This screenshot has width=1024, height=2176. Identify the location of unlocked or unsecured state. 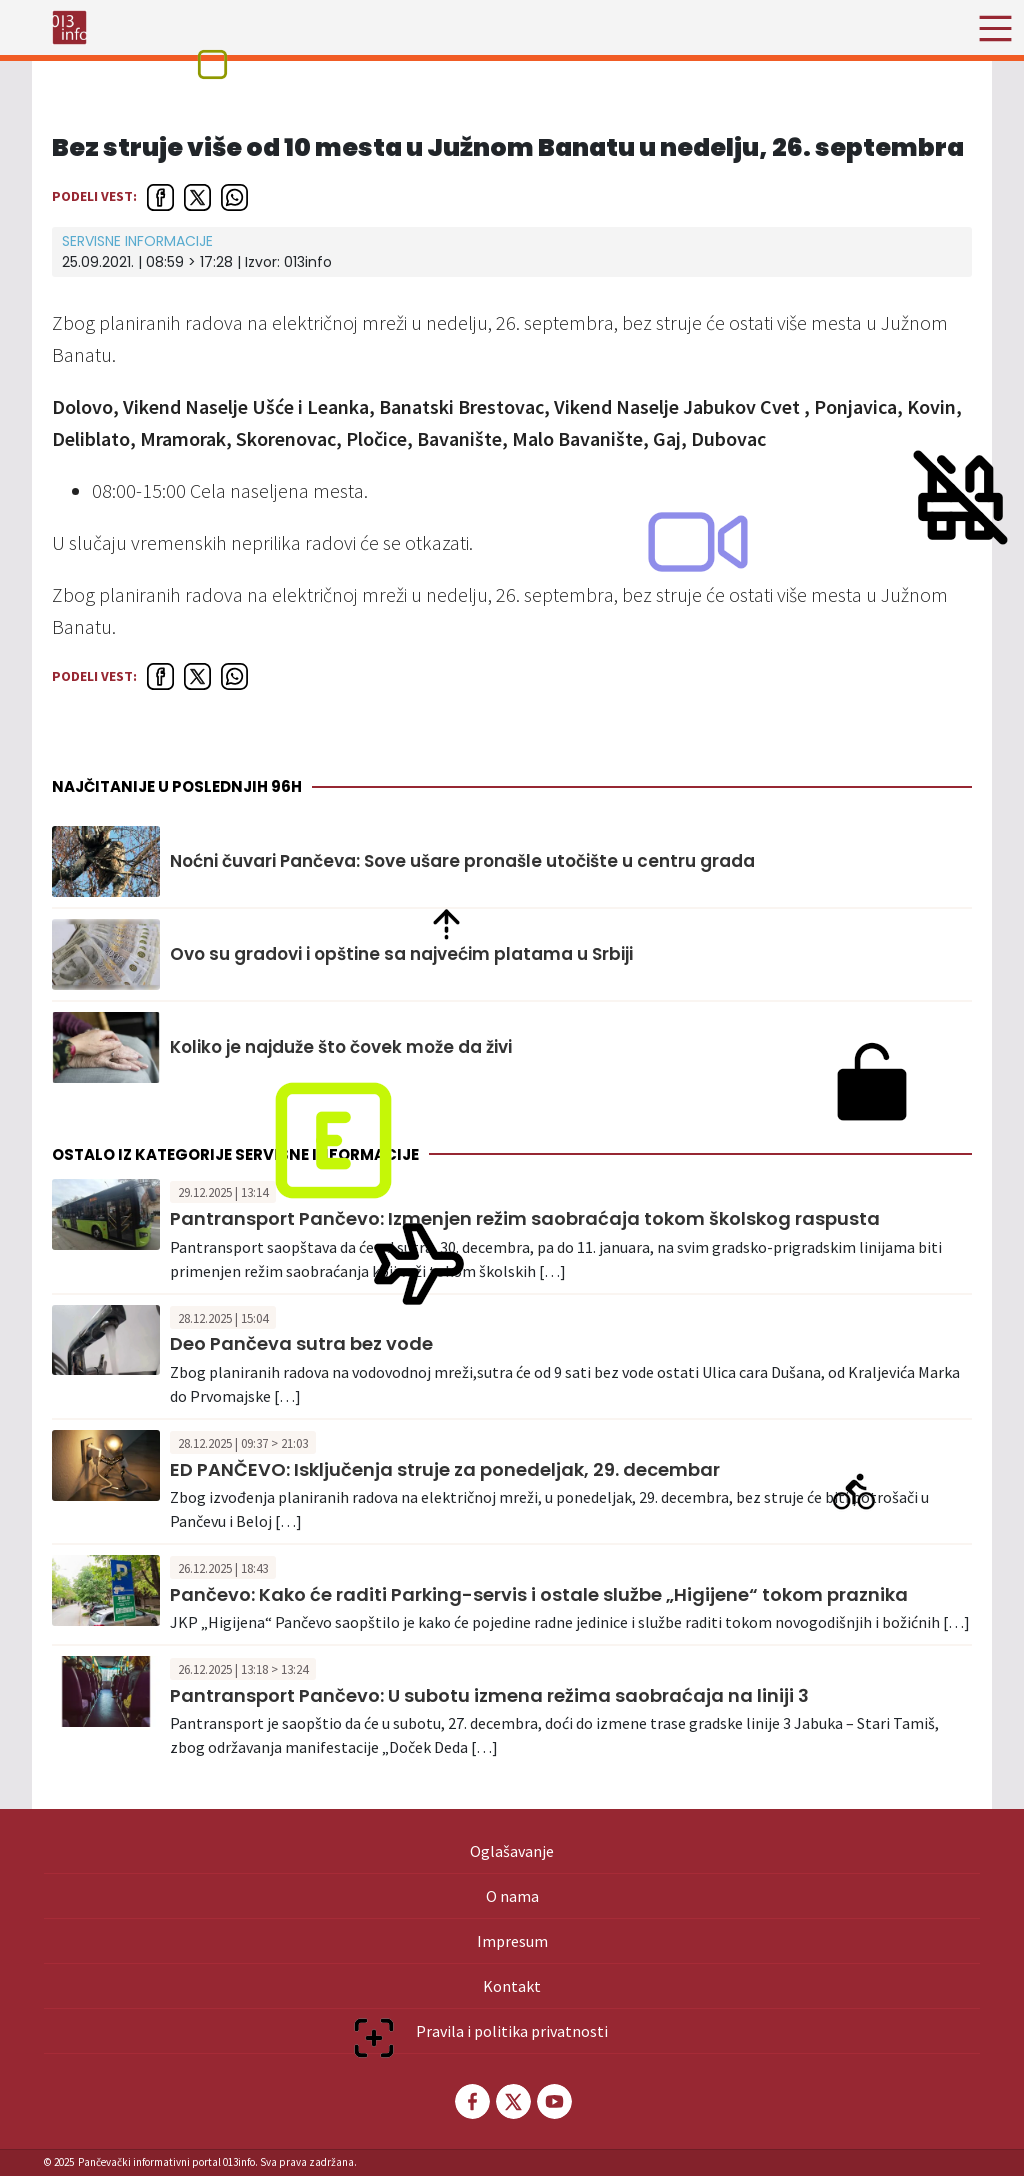
(872, 1086).